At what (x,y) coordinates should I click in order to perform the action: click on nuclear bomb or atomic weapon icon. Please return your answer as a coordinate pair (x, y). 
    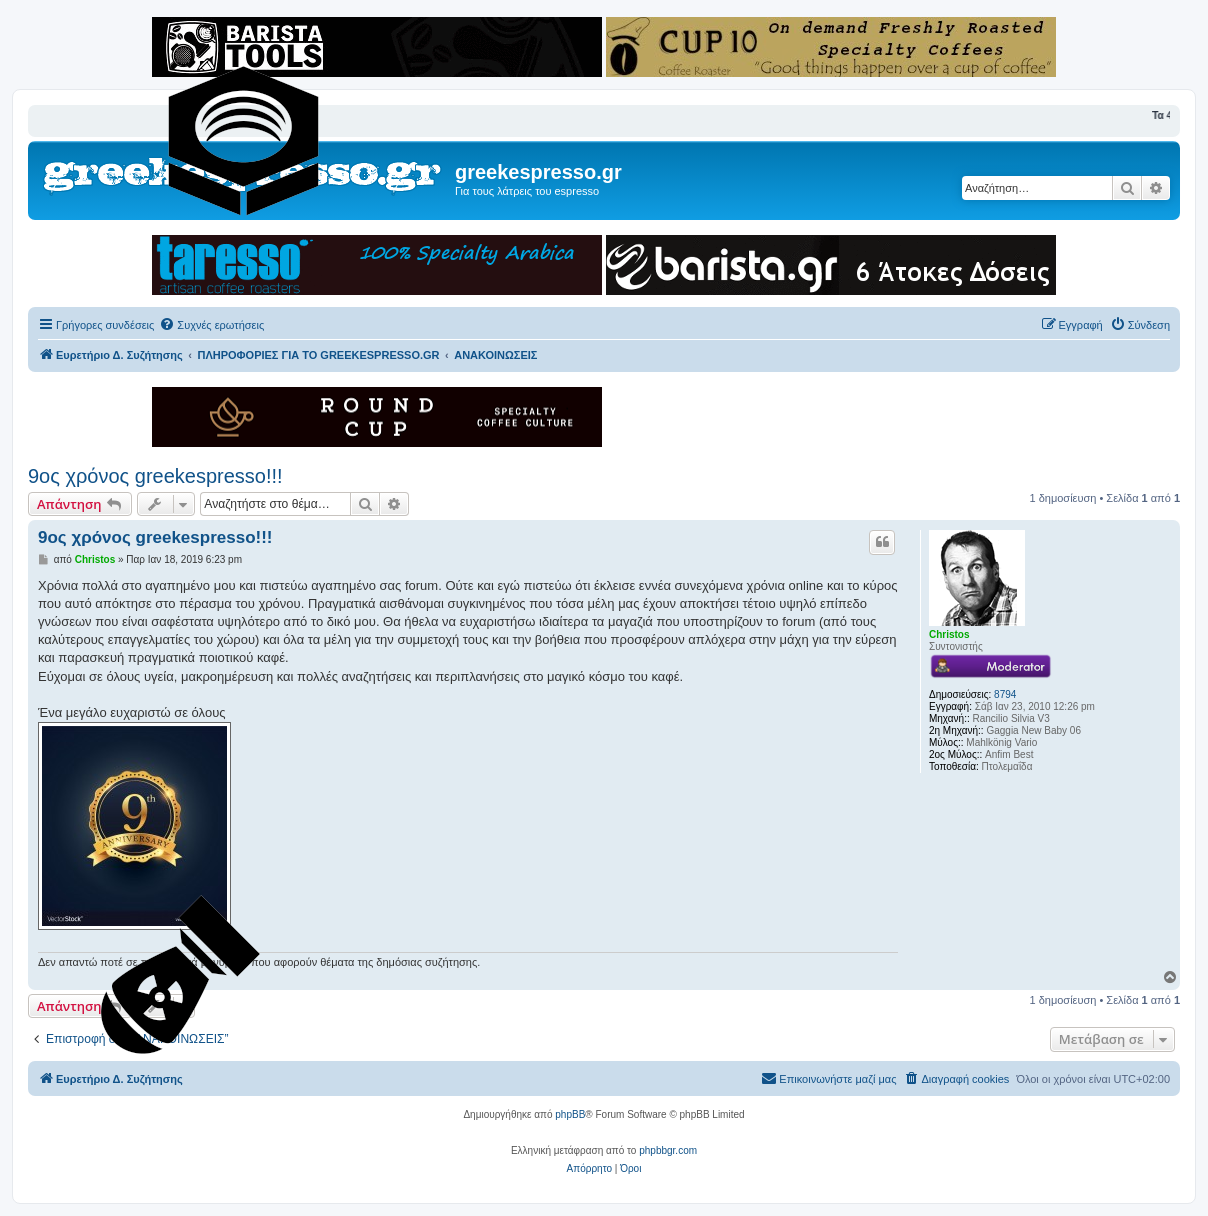
    Looking at the image, I should click on (180, 974).